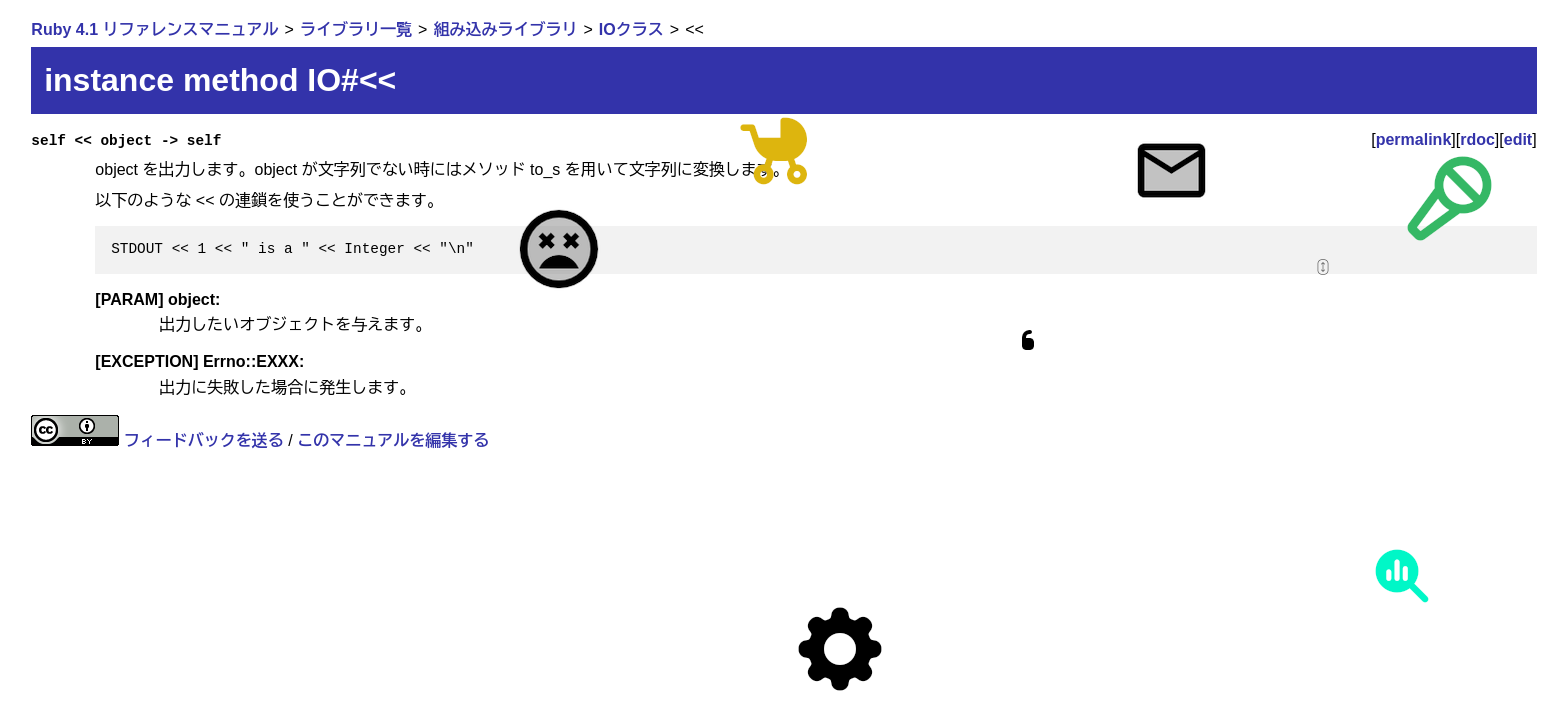 The width and height of the screenshot is (1568, 720). I want to click on access voice or audio recording features, so click(1448, 200).